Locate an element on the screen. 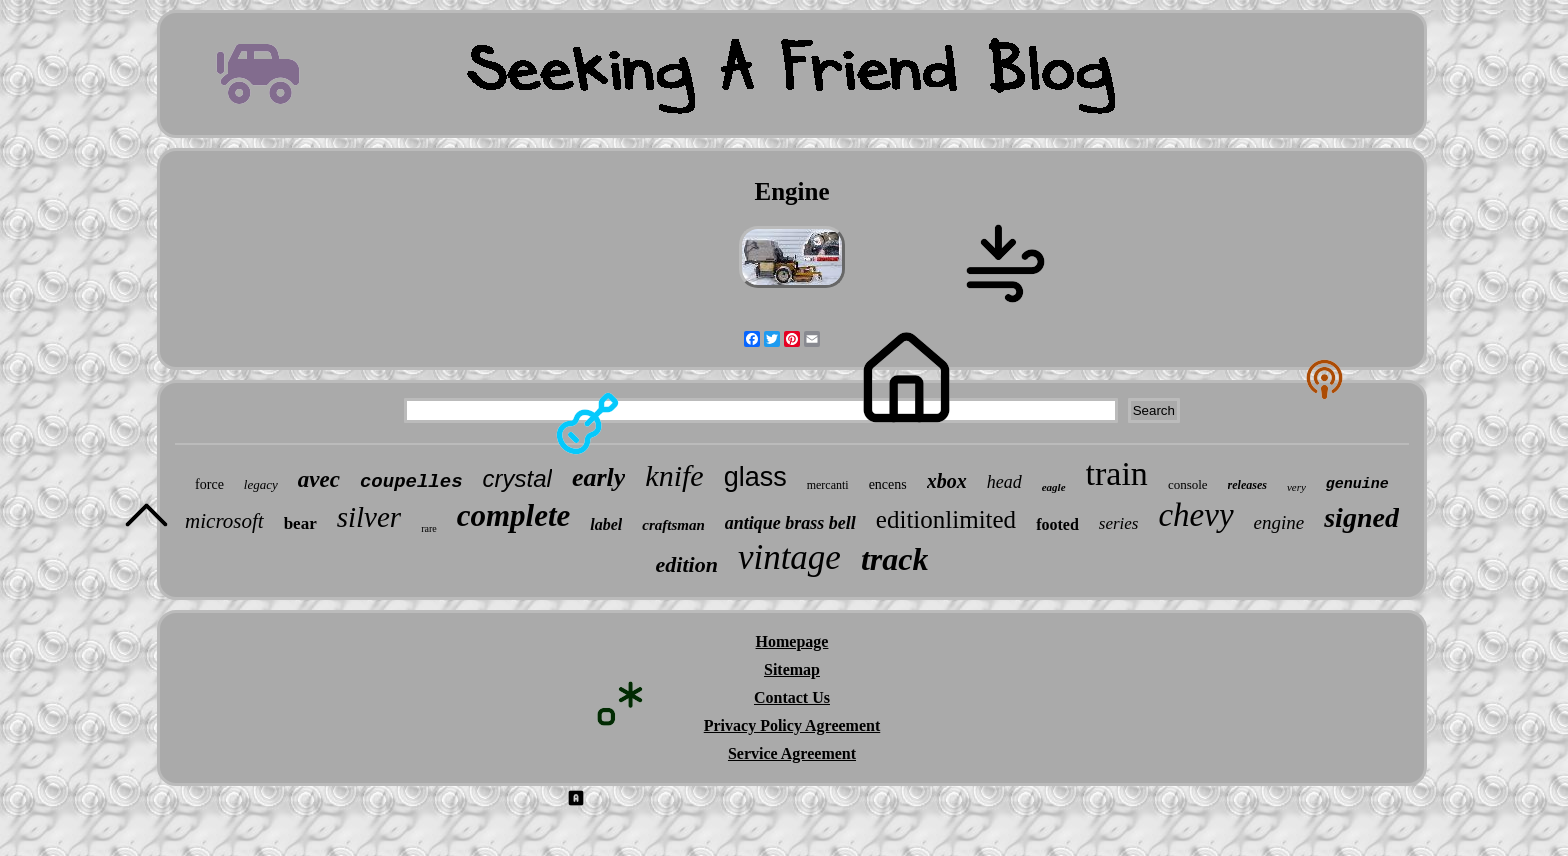 The width and height of the screenshot is (1568, 856). access podcast library is located at coordinates (1324, 379).